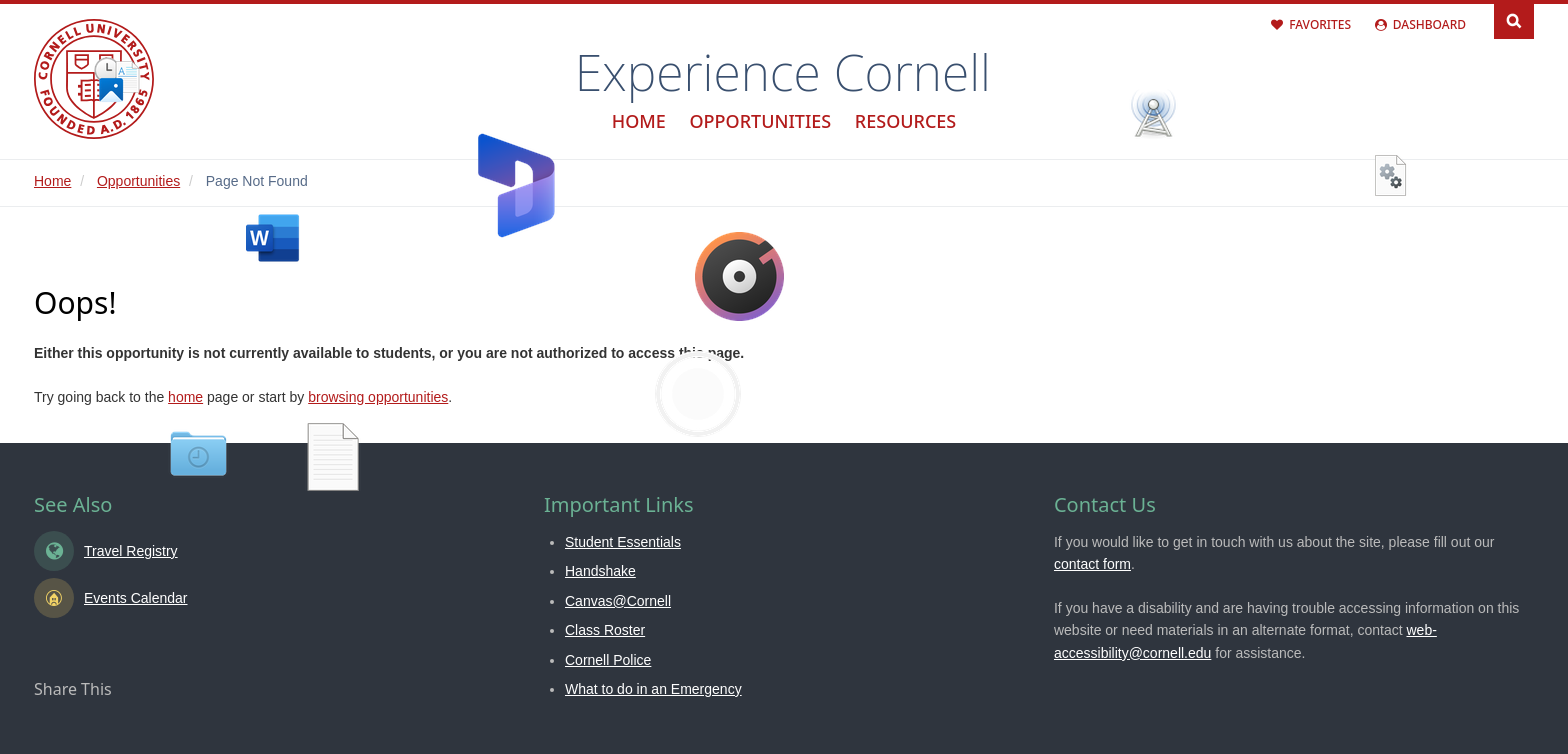  I want to click on indicates wireless network connectivity status, so click(1153, 114).